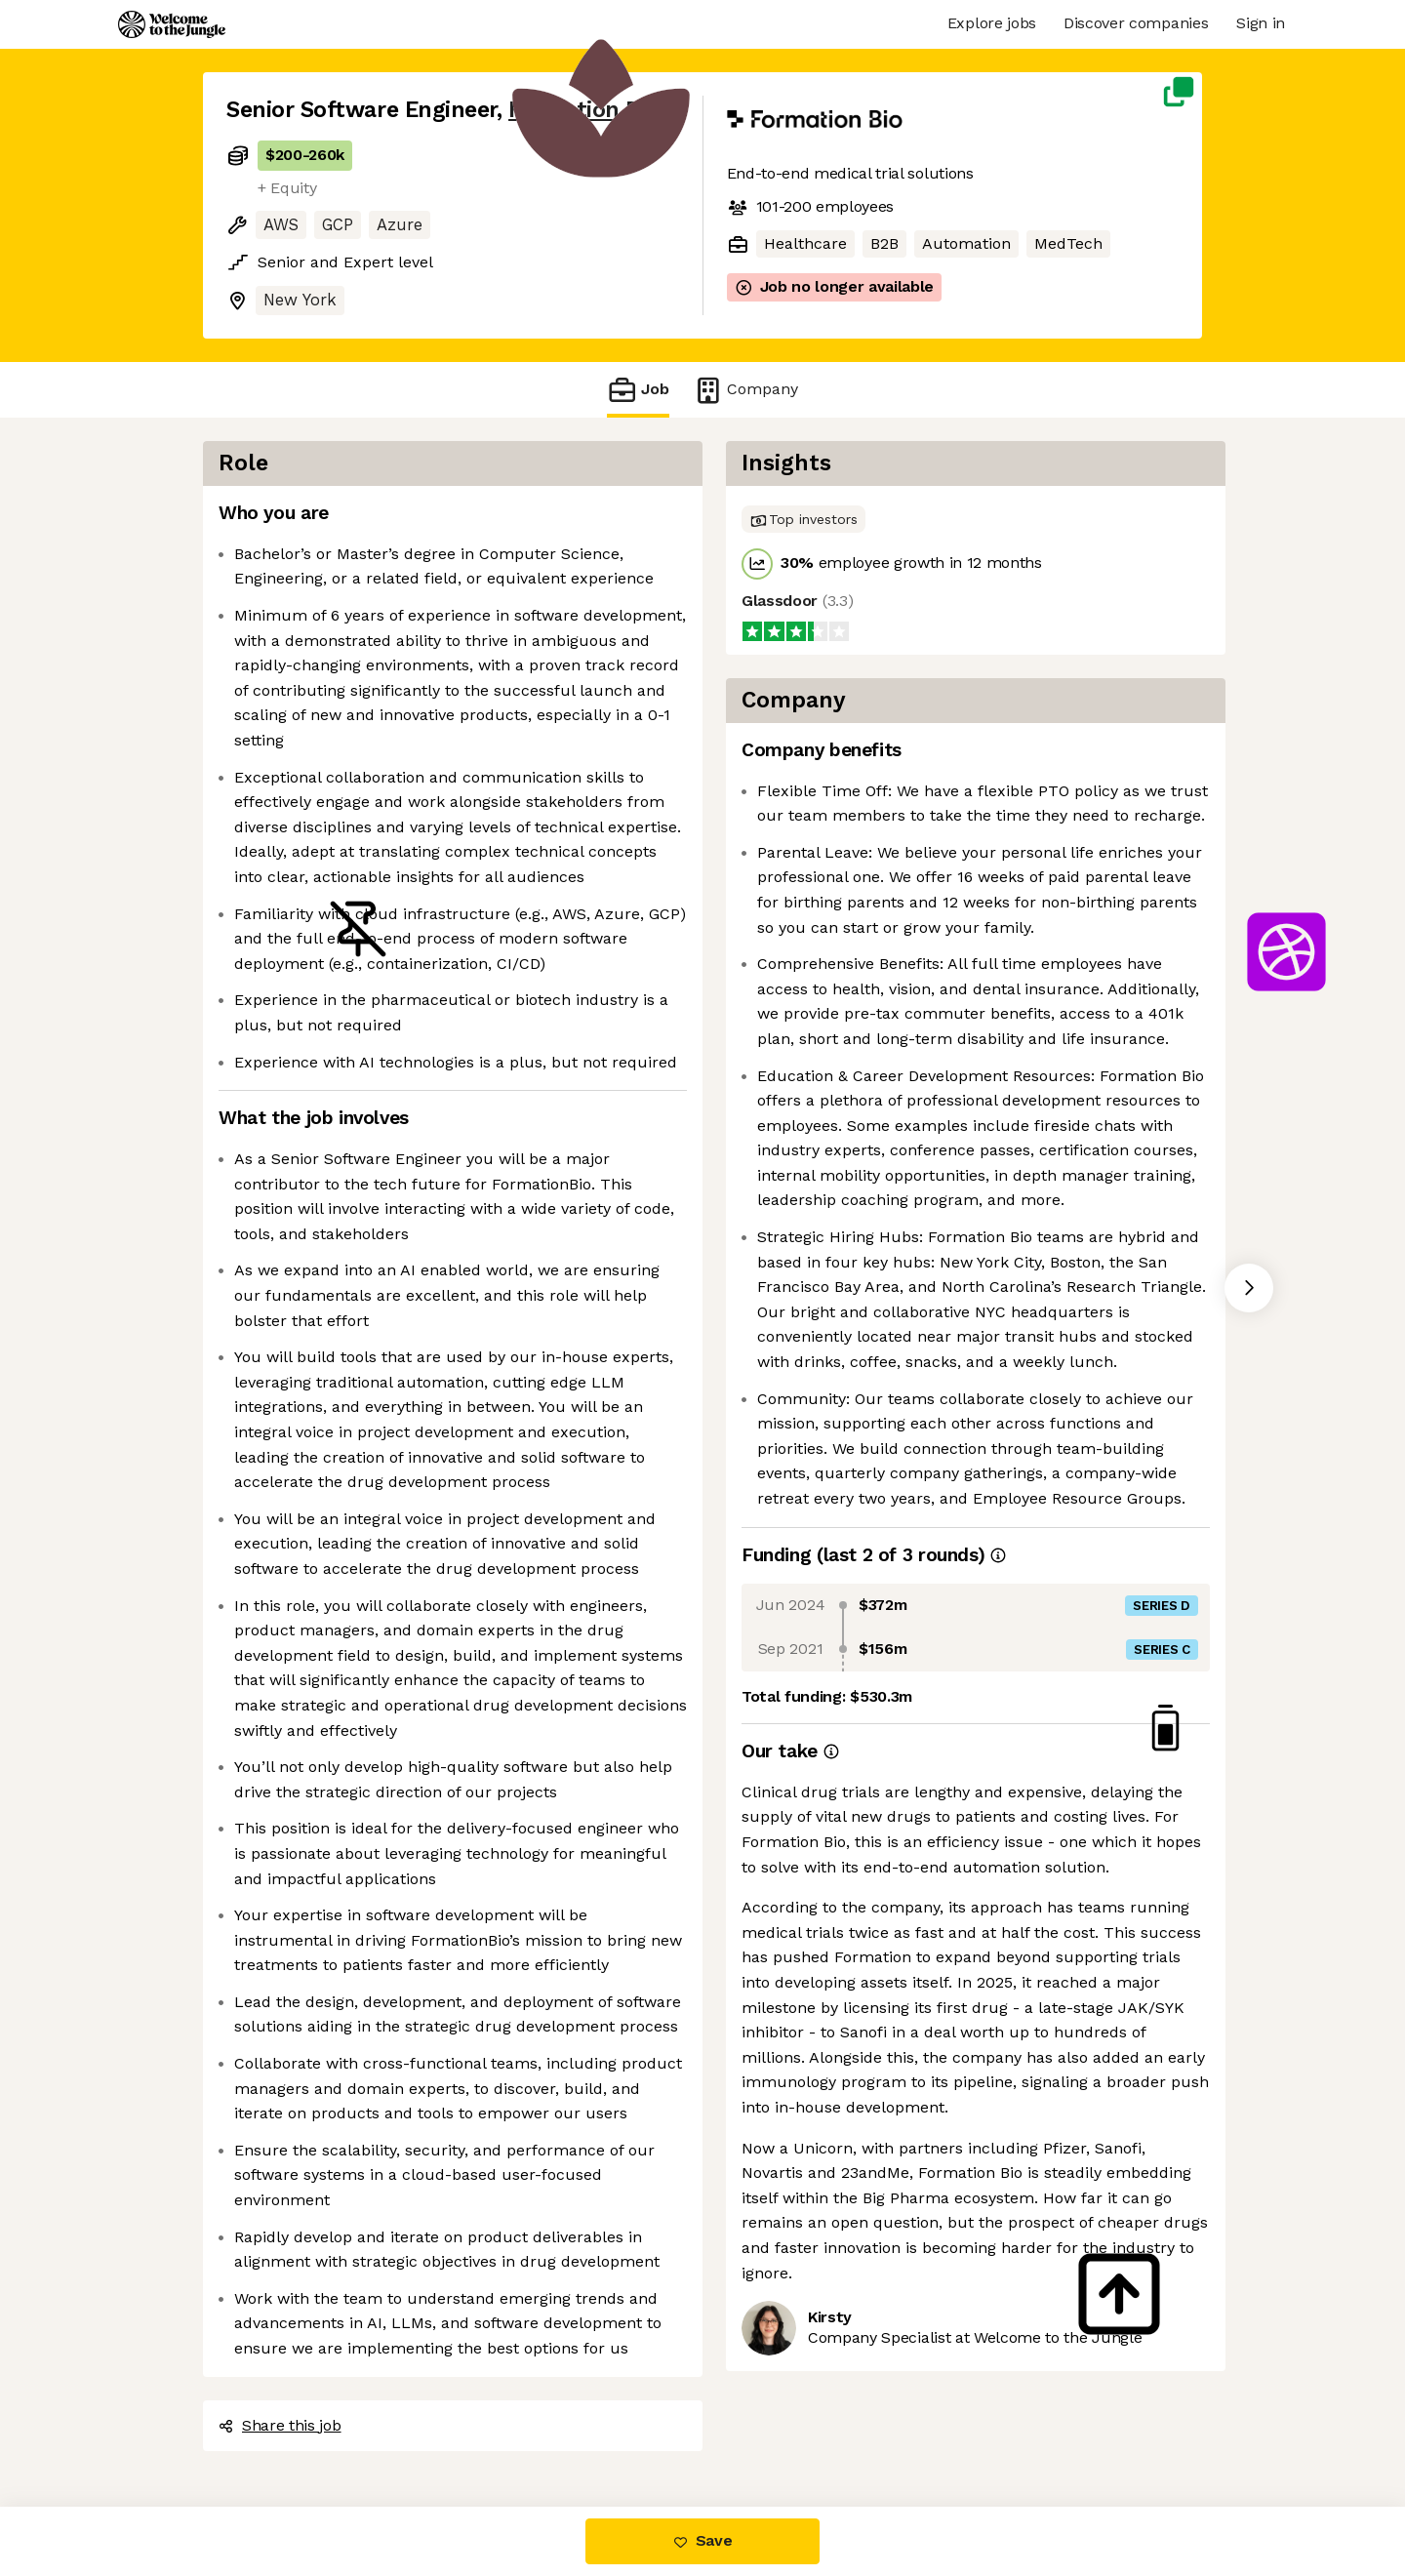  I want to click on link to dribbble profile, so click(1286, 951).